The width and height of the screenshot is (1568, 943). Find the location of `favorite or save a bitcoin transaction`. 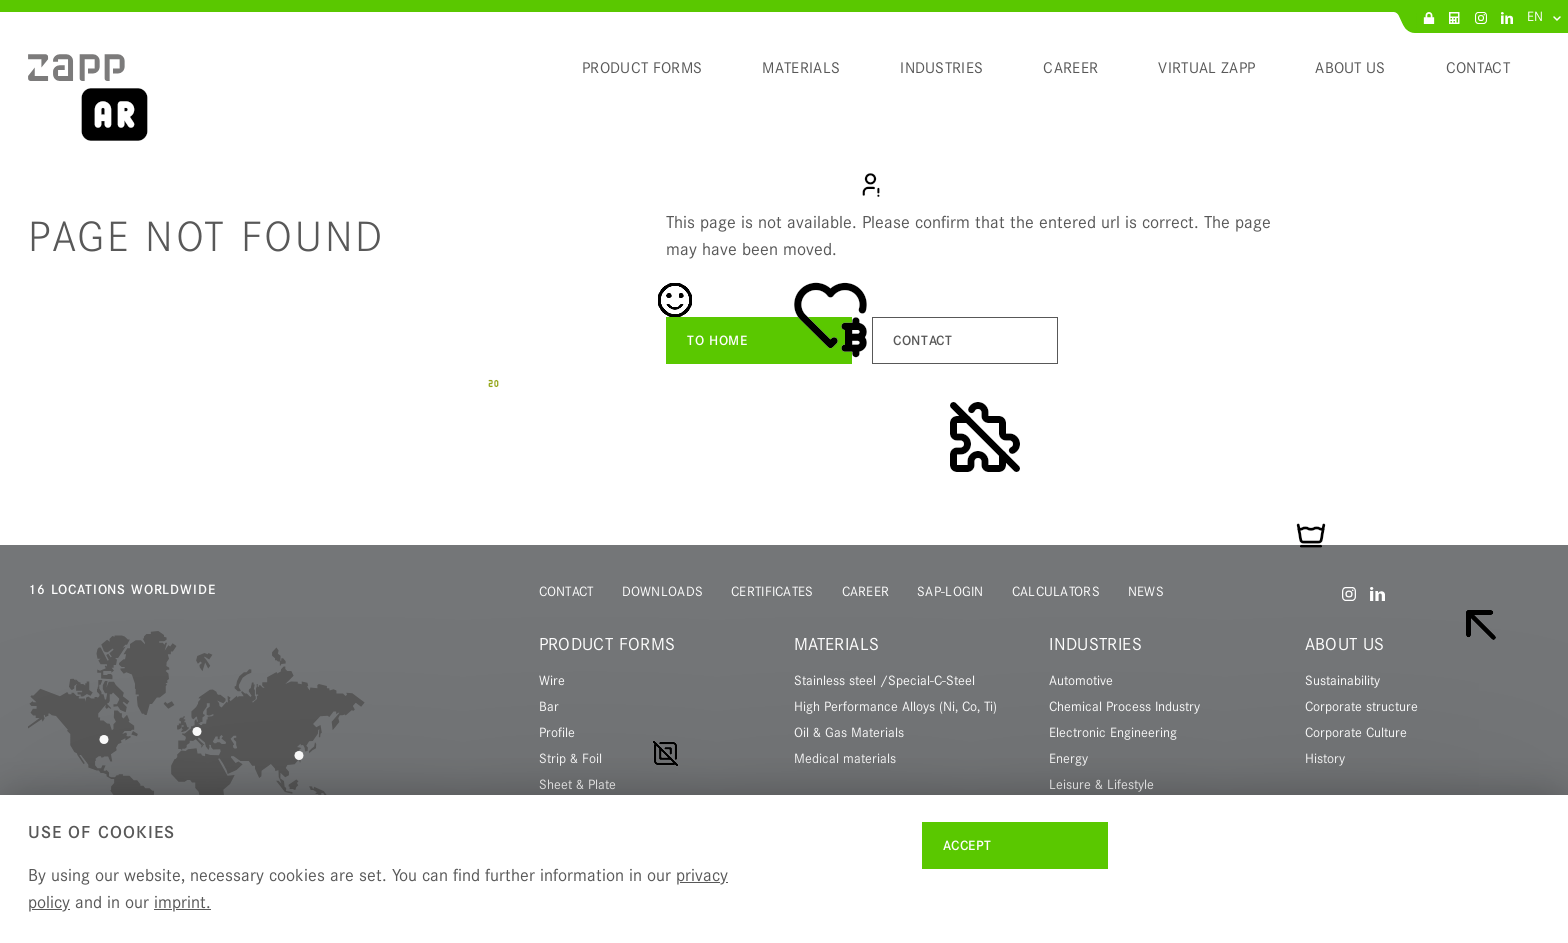

favorite or save a bitcoin transaction is located at coordinates (830, 315).